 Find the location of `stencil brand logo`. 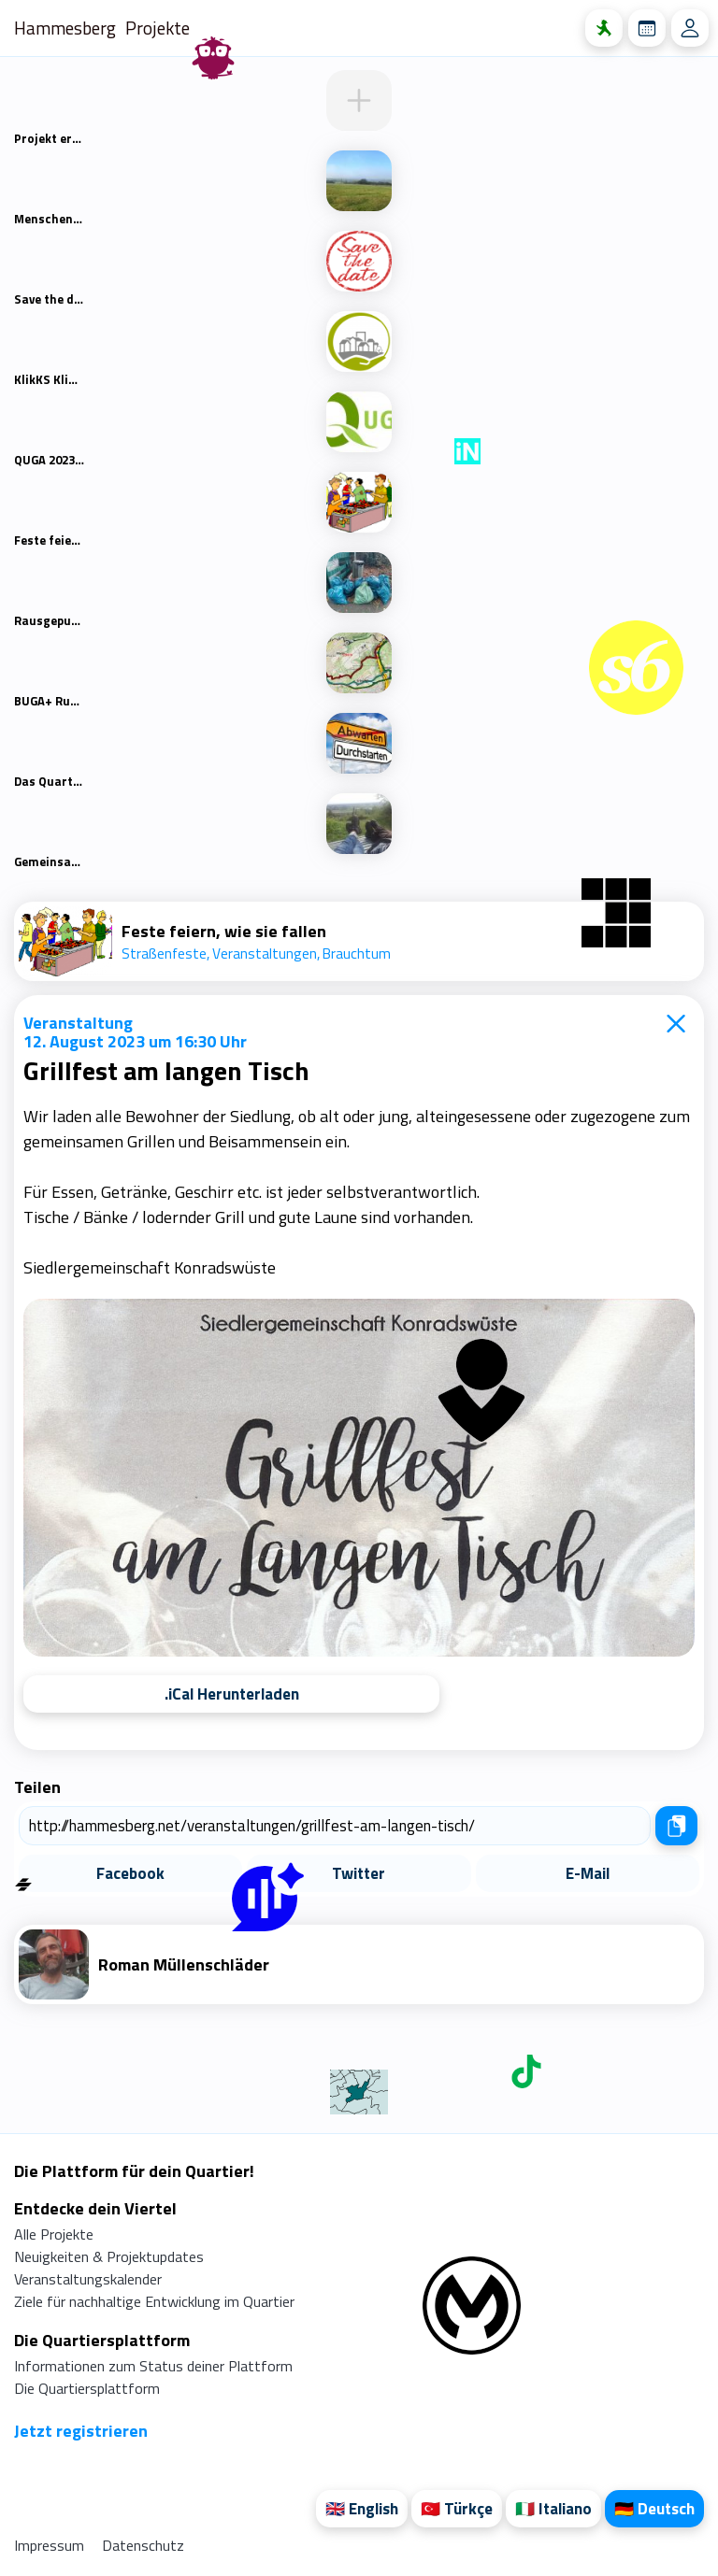

stencil brand logo is located at coordinates (23, 1885).